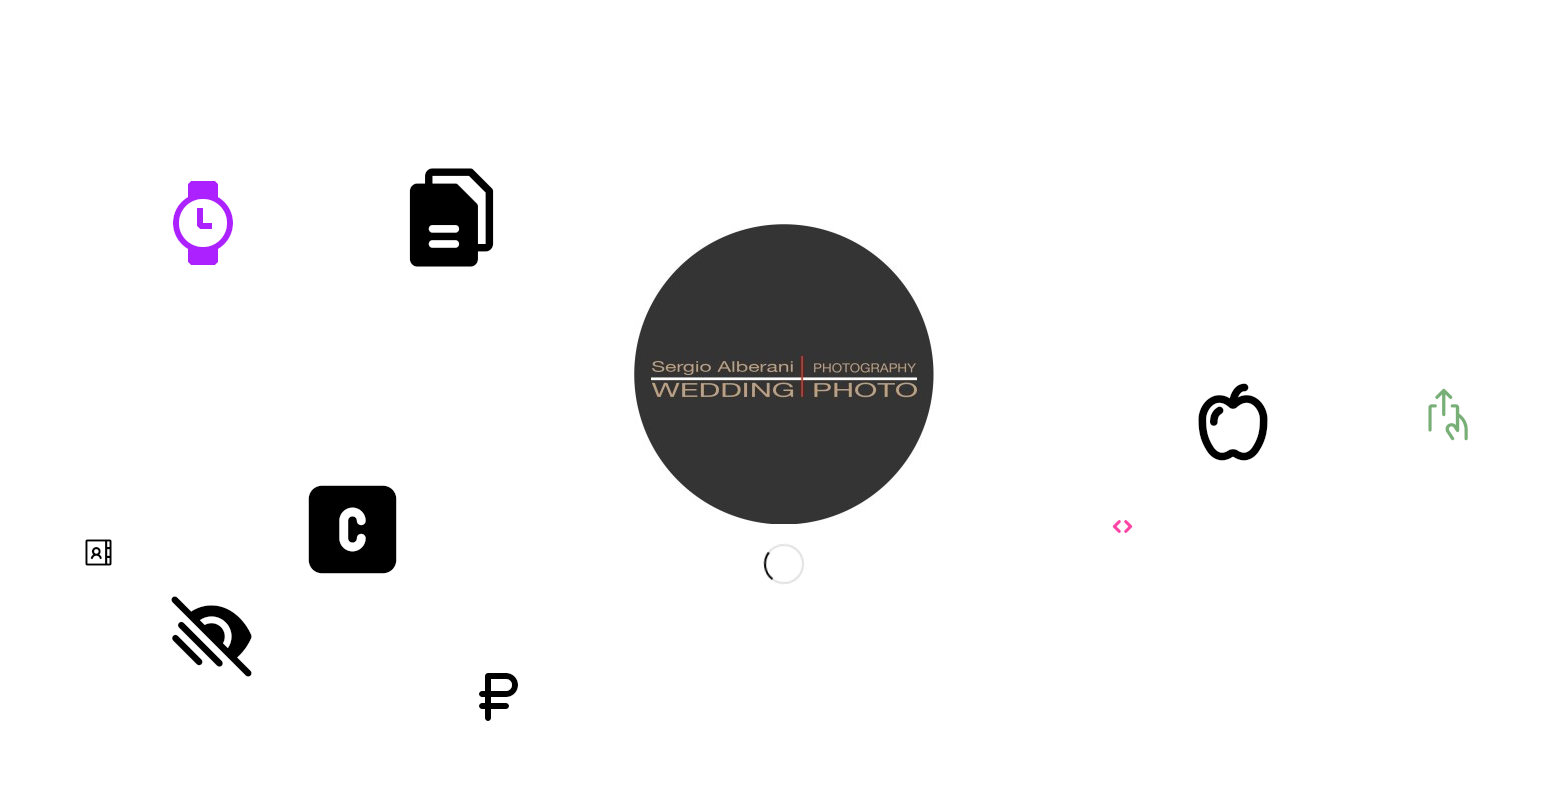 Image resolution: width=1568 pixels, height=807 pixels. Describe the element at coordinates (211, 636) in the screenshot. I see `indicates low vision or visual impairment accessibility mode` at that location.